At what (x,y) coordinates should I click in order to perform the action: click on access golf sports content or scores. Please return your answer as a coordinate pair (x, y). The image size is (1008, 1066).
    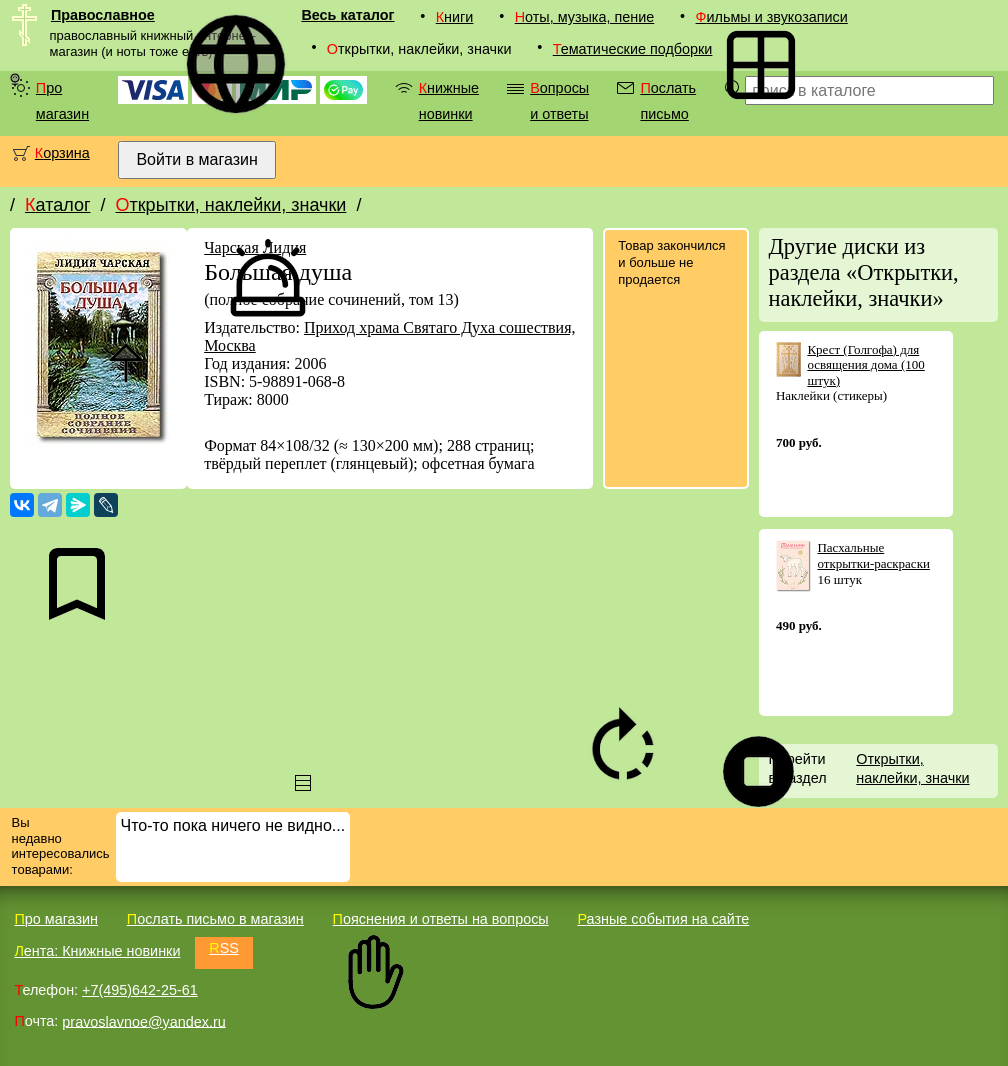
    Looking at the image, I should click on (15, 80).